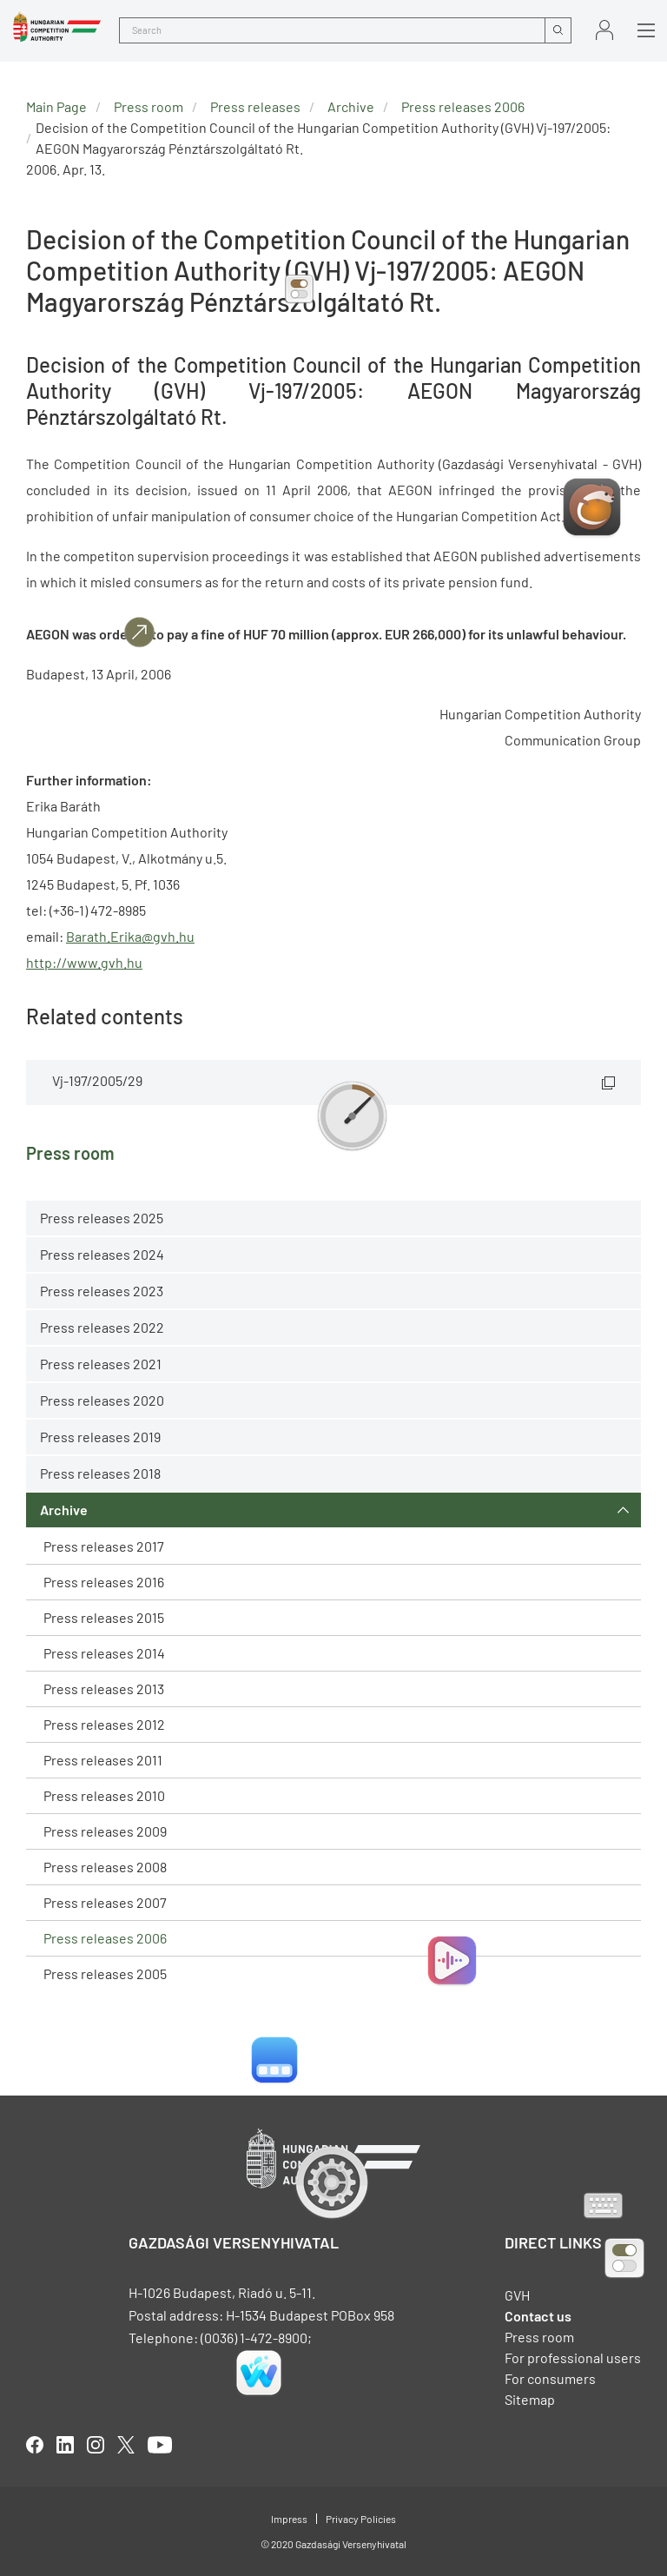 The height and width of the screenshot is (2576, 667). I want to click on open sysprof system profiler application, so click(352, 1116).